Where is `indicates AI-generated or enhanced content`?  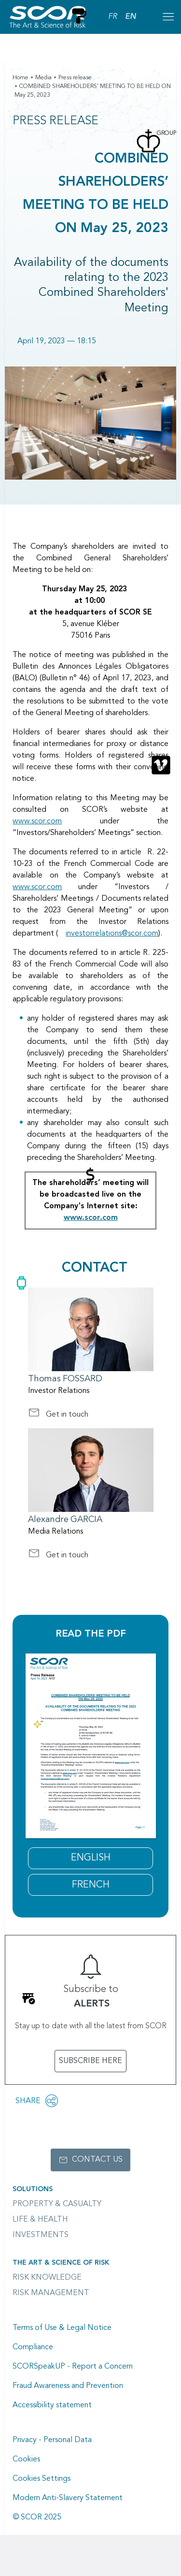
indicates AI-generated or enhanced content is located at coordinates (37, 1724).